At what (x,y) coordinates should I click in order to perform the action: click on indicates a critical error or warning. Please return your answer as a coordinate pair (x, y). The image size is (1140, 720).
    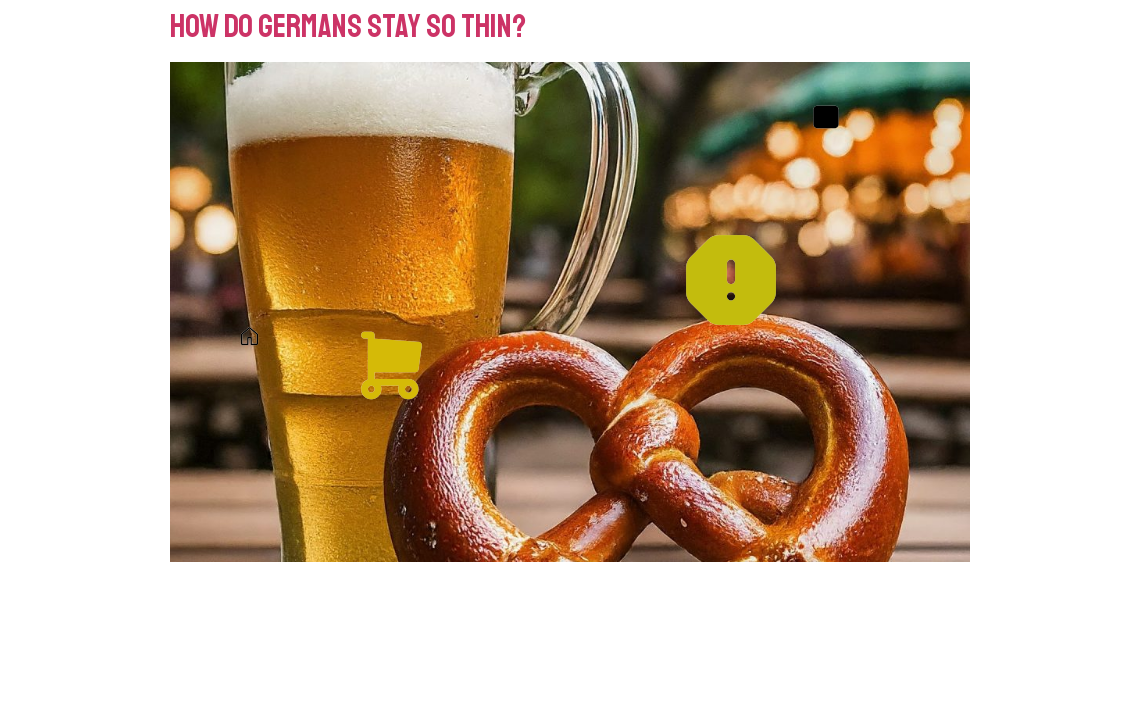
    Looking at the image, I should click on (731, 280).